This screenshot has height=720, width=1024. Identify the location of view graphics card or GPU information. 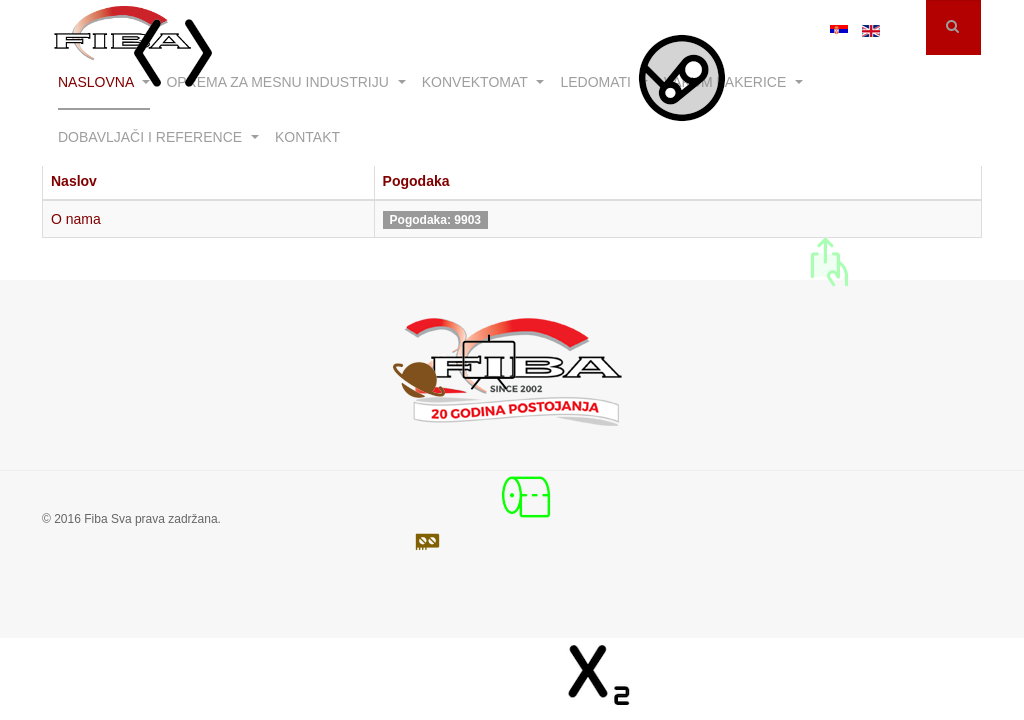
(427, 541).